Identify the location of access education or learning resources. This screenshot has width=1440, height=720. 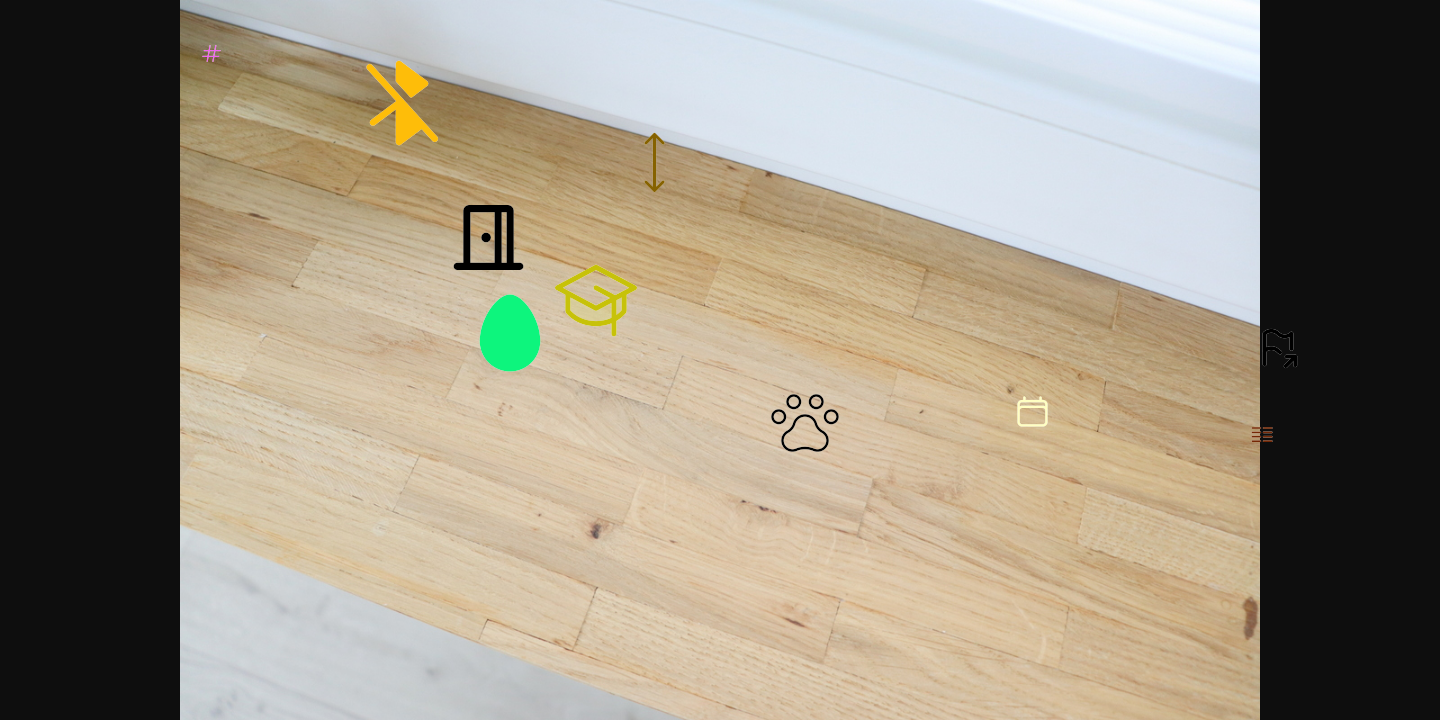
(596, 298).